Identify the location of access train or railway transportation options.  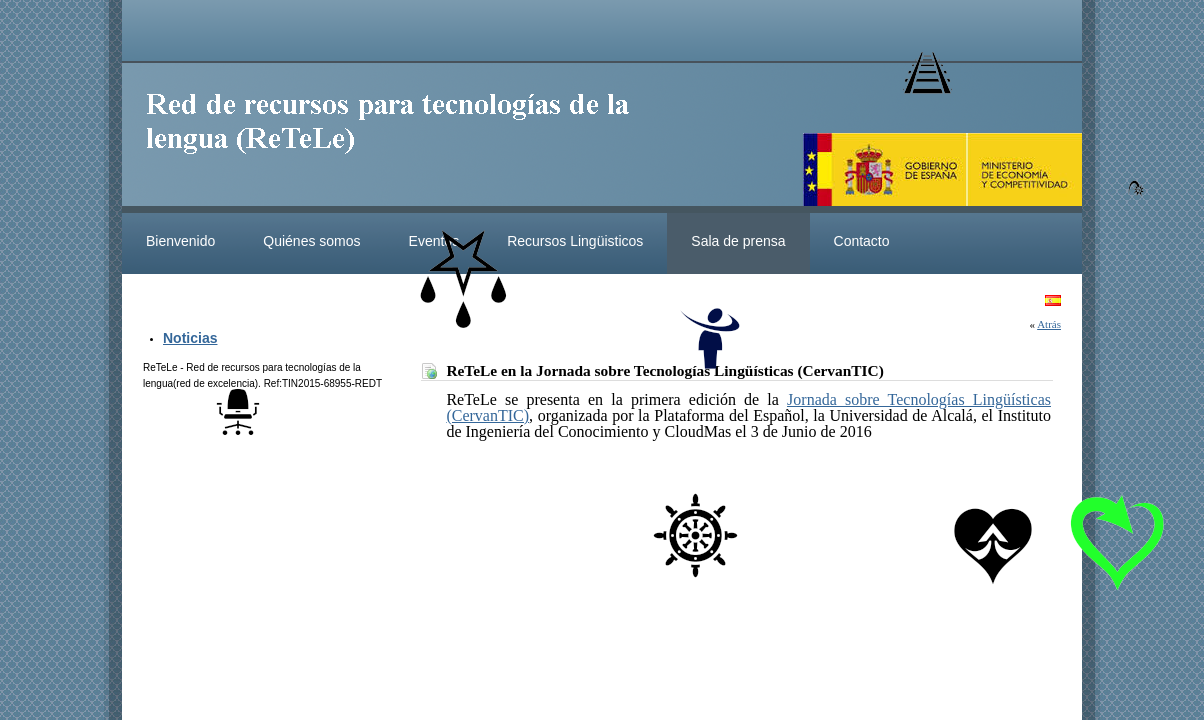
(927, 69).